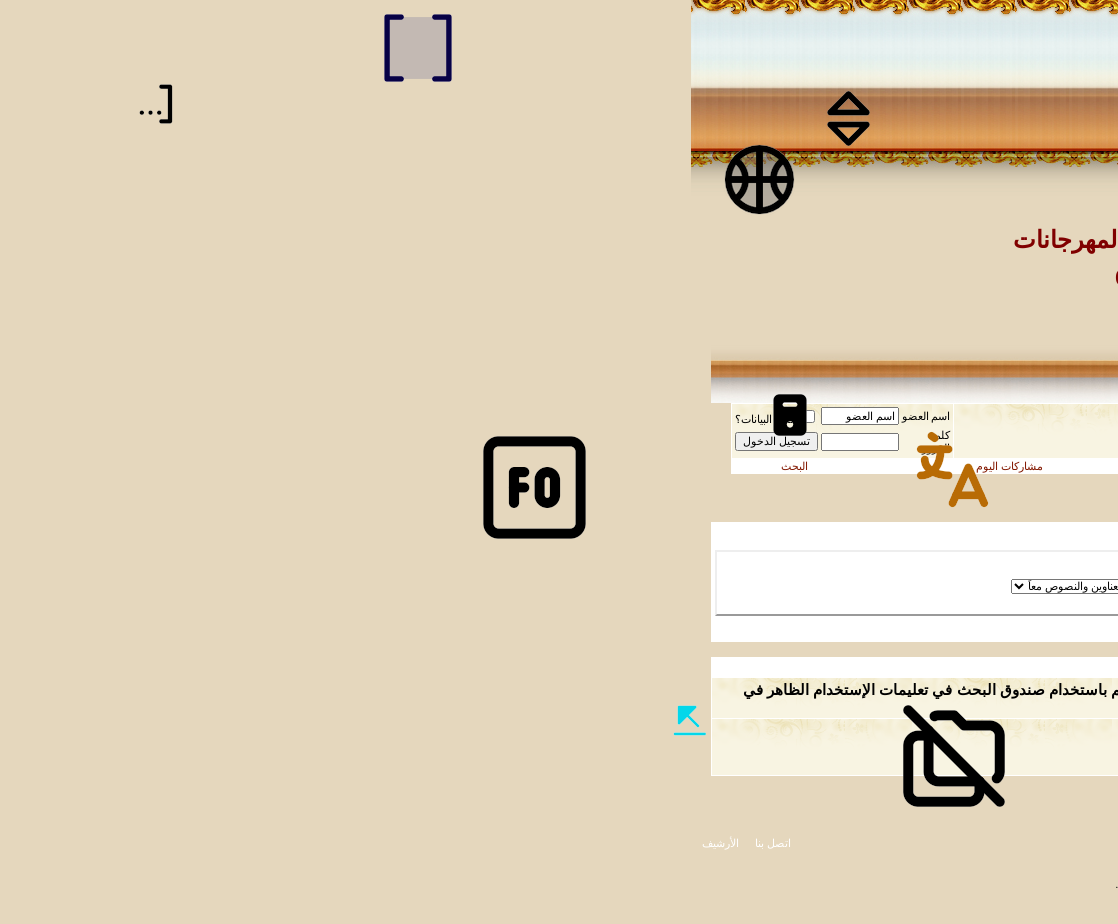 This screenshot has height=924, width=1118. Describe the element at coordinates (534, 487) in the screenshot. I see `f0 function key or keyboard shortcut` at that location.